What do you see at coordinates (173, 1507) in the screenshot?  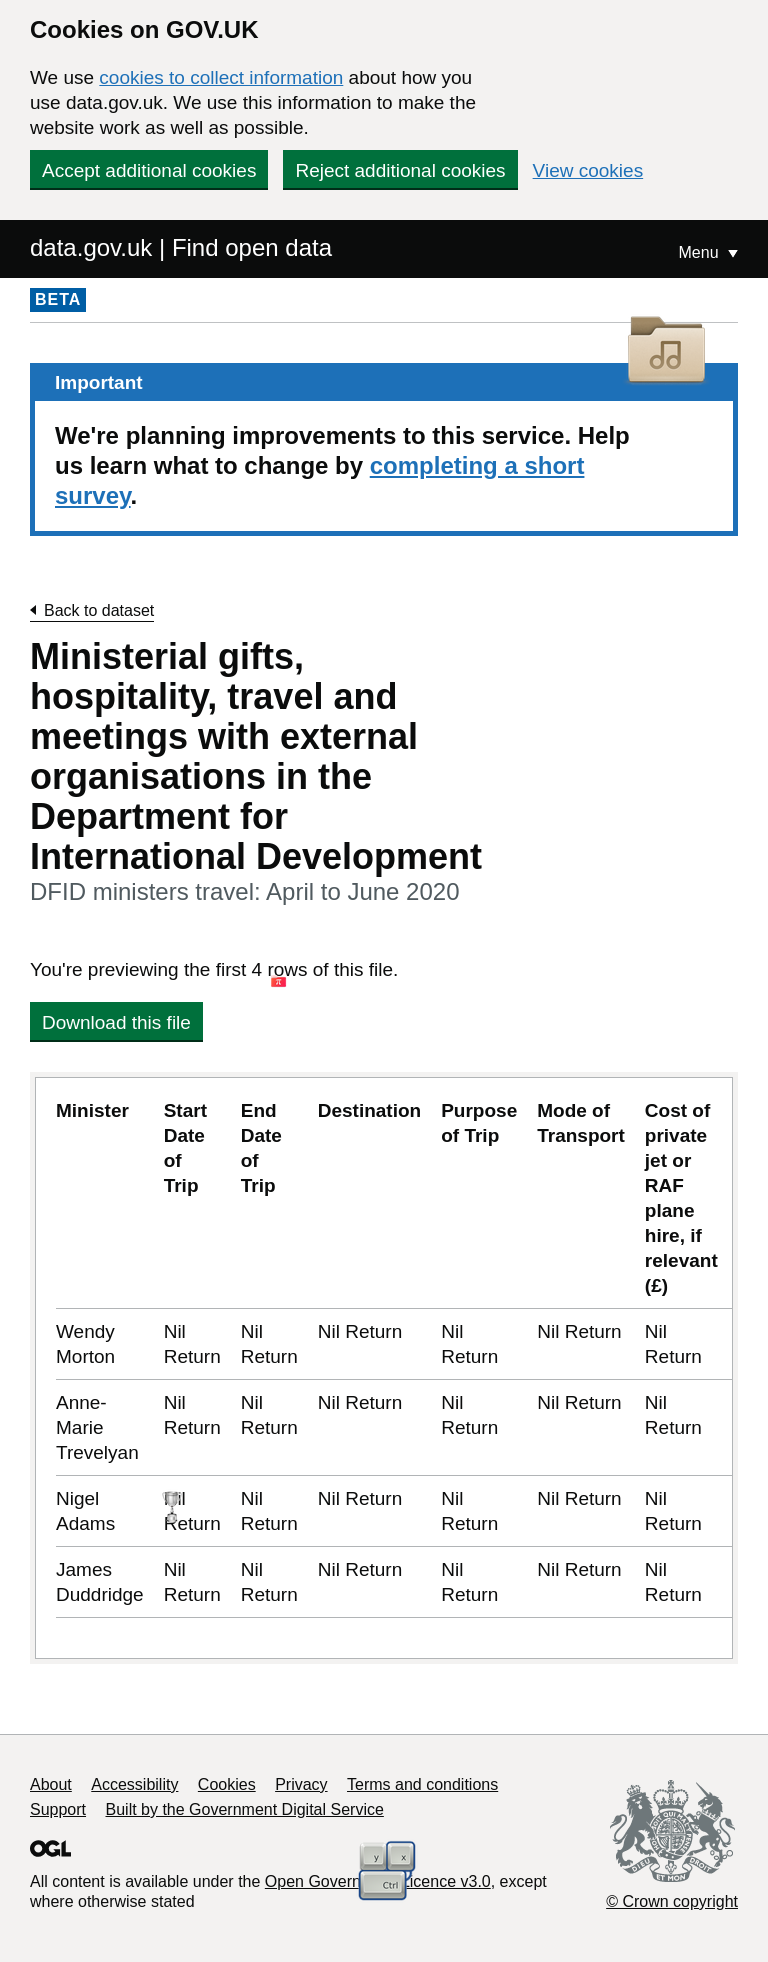 I see `indicates second place achievement or silver-tier ranking` at bounding box center [173, 1507].